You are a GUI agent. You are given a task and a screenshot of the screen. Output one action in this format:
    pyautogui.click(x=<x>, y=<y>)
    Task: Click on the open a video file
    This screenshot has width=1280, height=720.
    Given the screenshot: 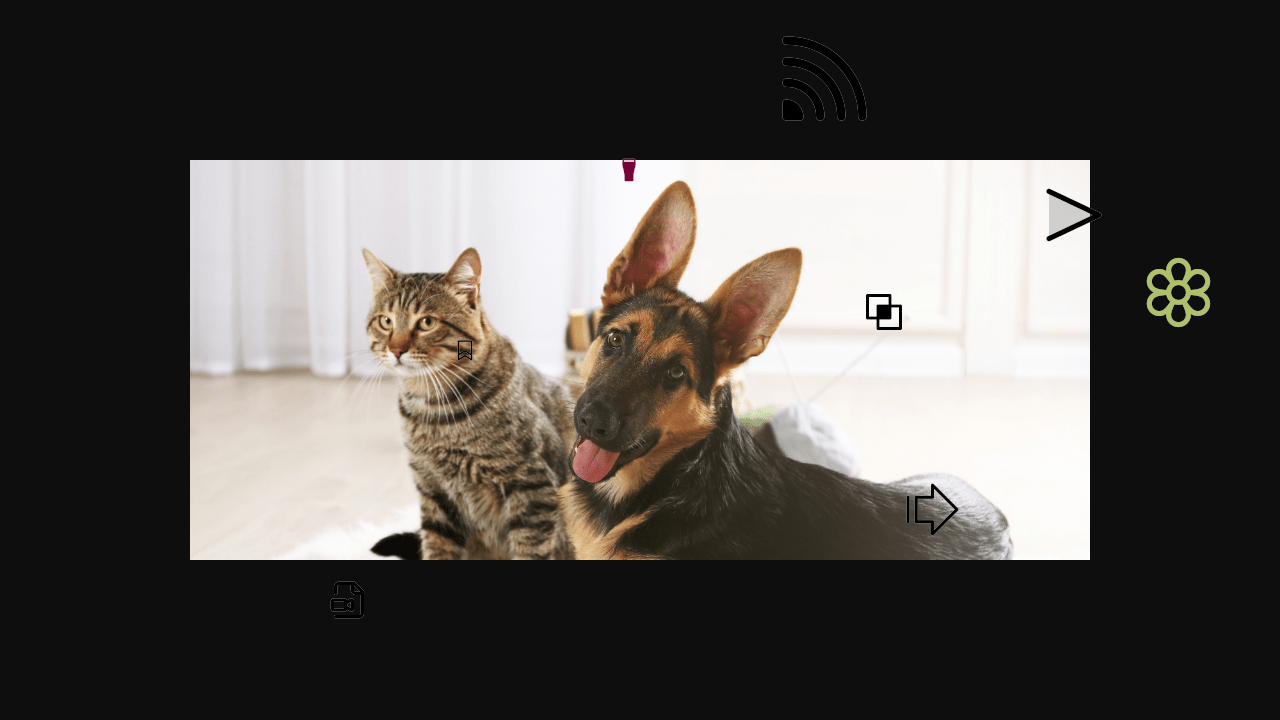 What is the action you would take?
    pyautogui.click(x=349, y=600)
    